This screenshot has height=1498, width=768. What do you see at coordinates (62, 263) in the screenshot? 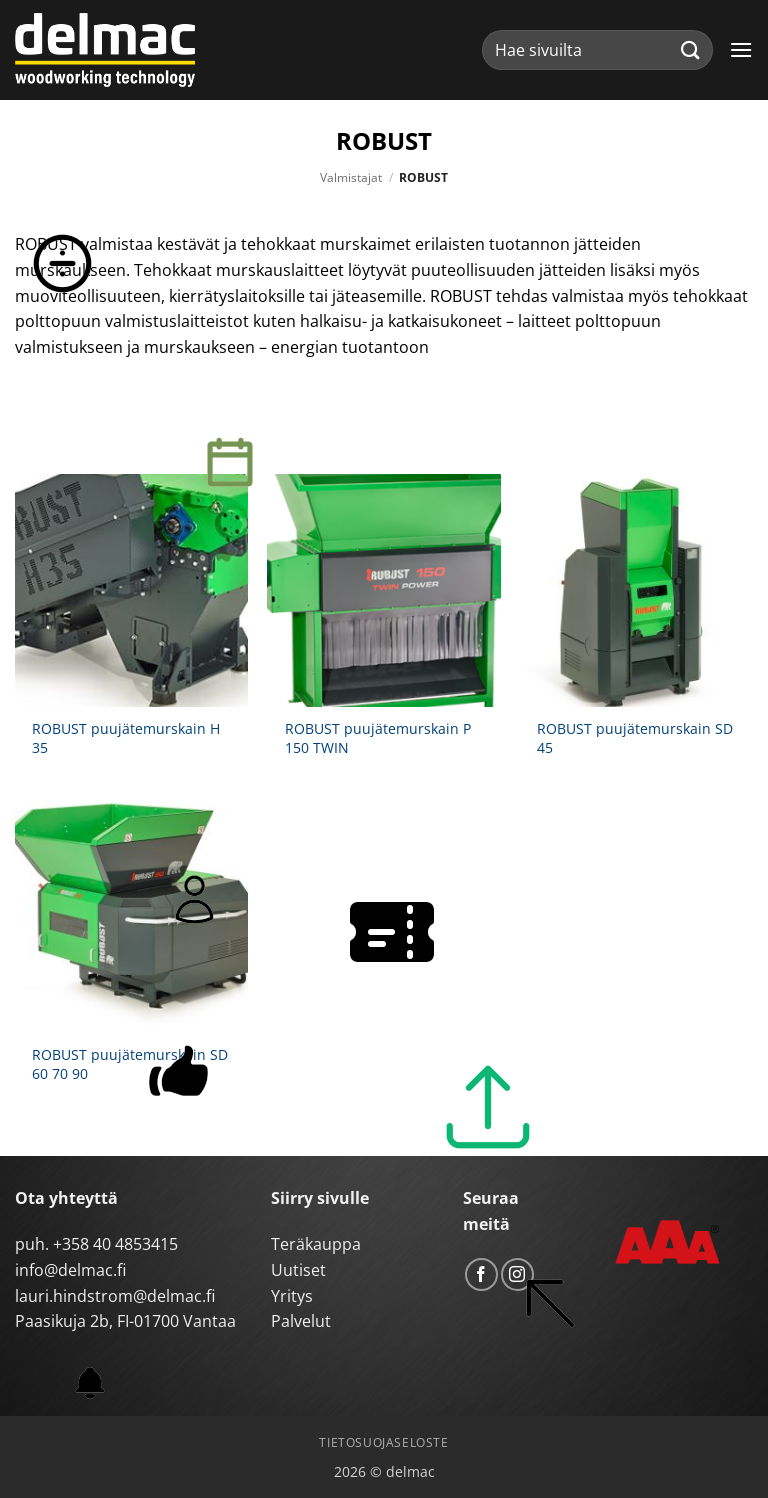
I see `perform division calculation` at bounding box center [62, 263].